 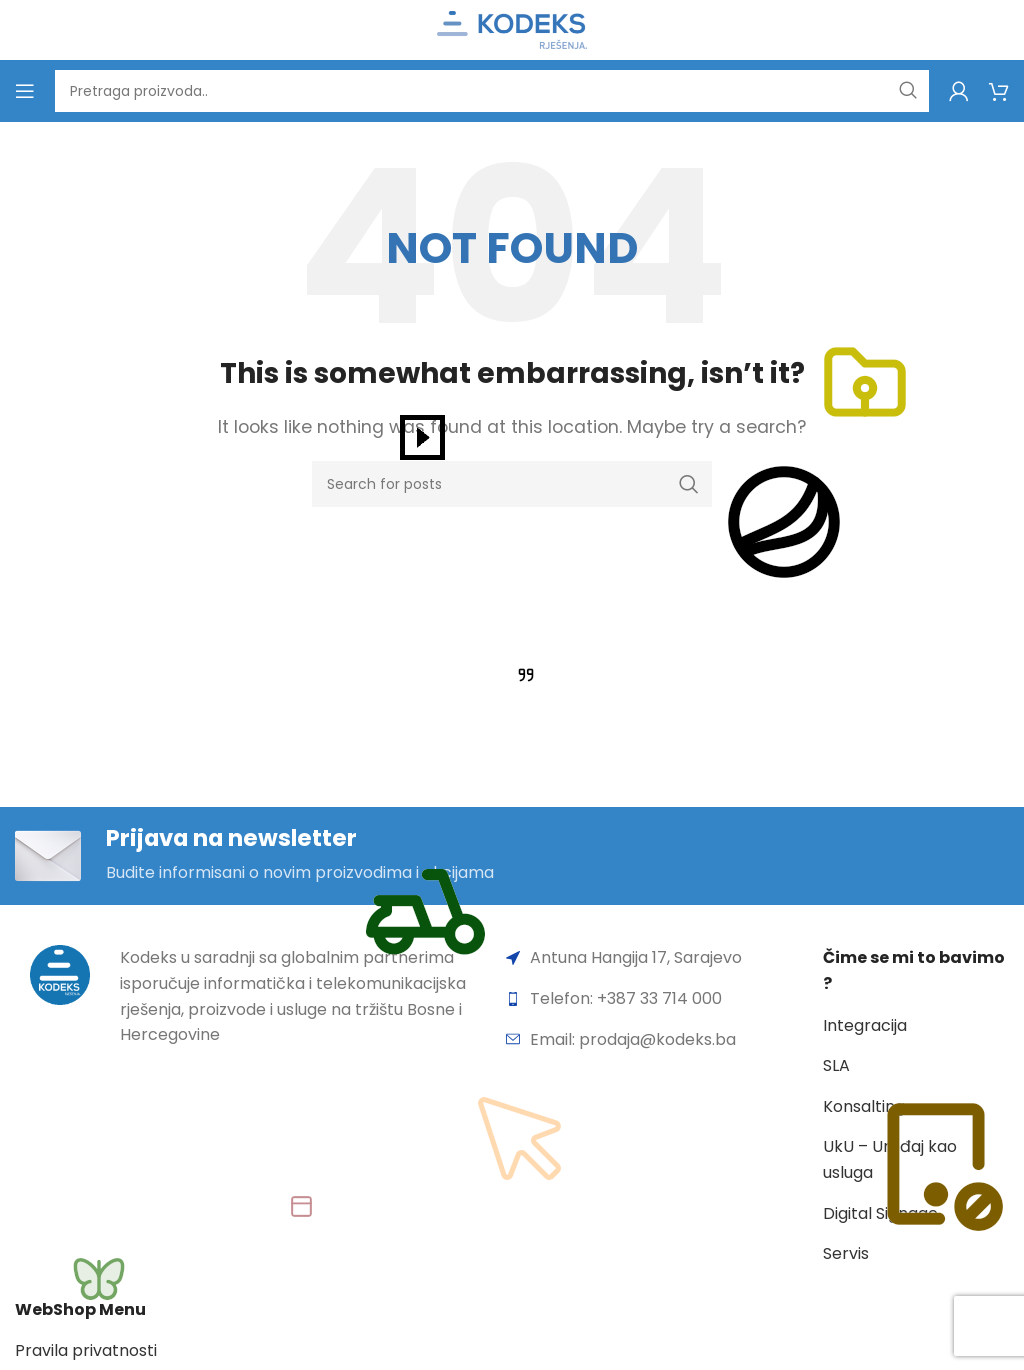 What do you see at coordinates (99, 1278) in the screenshot?
I see `indicates a transformation or metamorphosis feature` at bounding box center [99, 1278].